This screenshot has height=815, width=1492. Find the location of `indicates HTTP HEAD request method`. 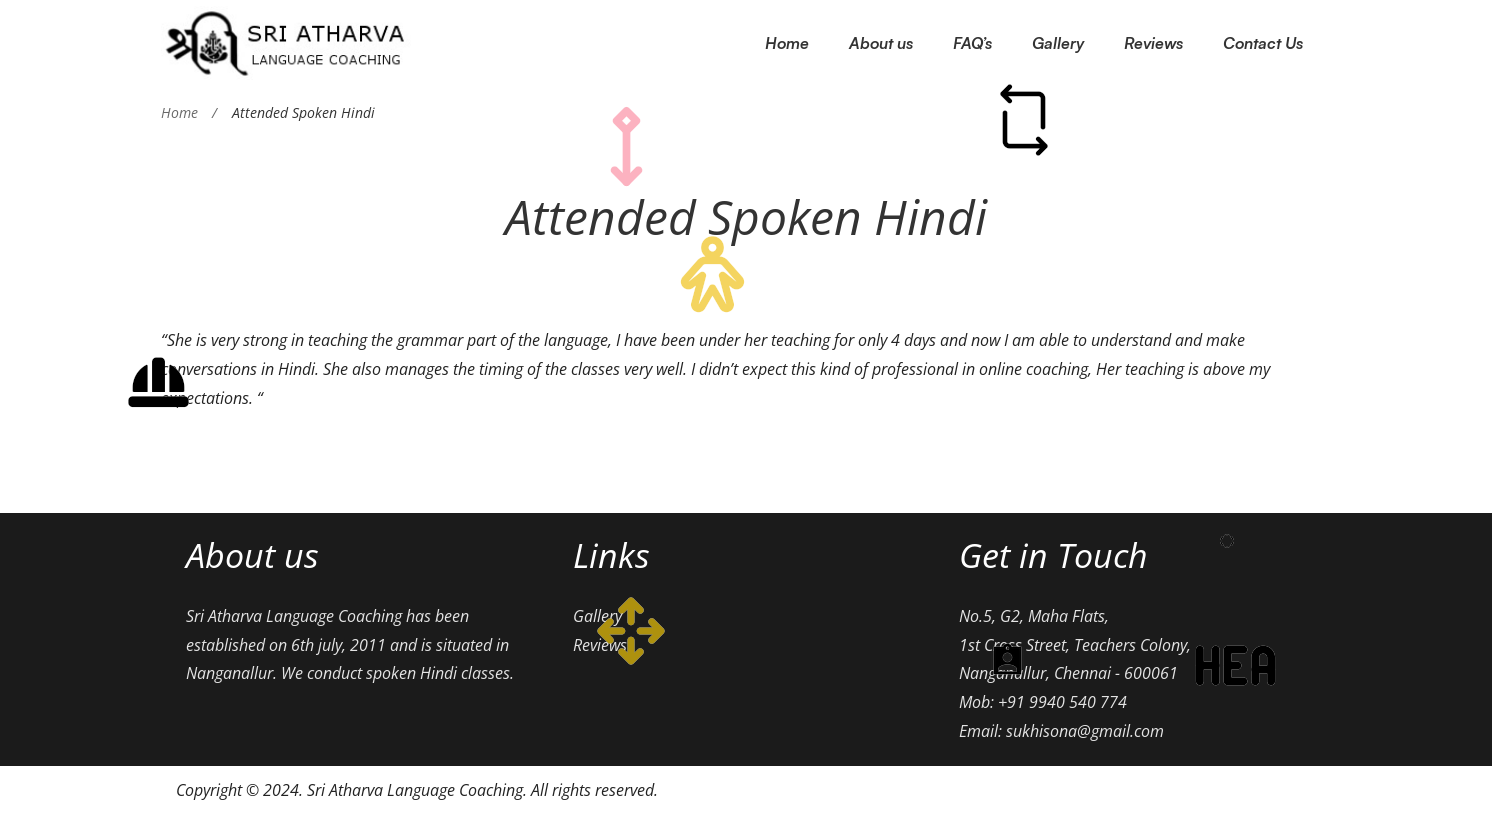

indicates HTTP HEAD request method is located at coordinates (1235, 665).